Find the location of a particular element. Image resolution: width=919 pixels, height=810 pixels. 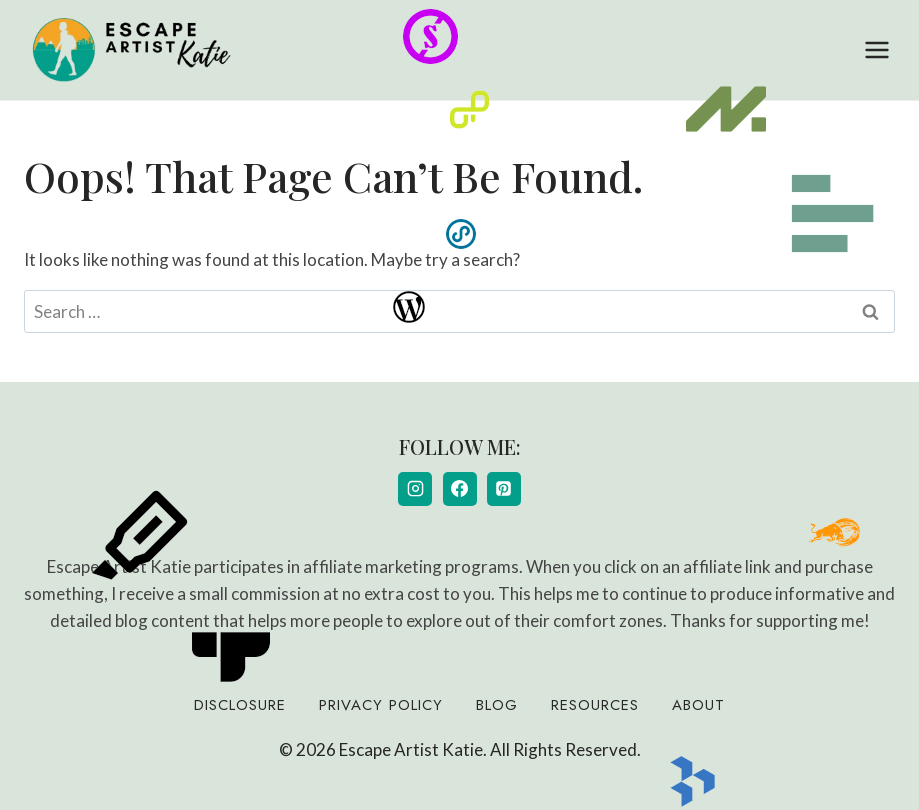

open the OpenProject app is located at coordinates (469, 109).